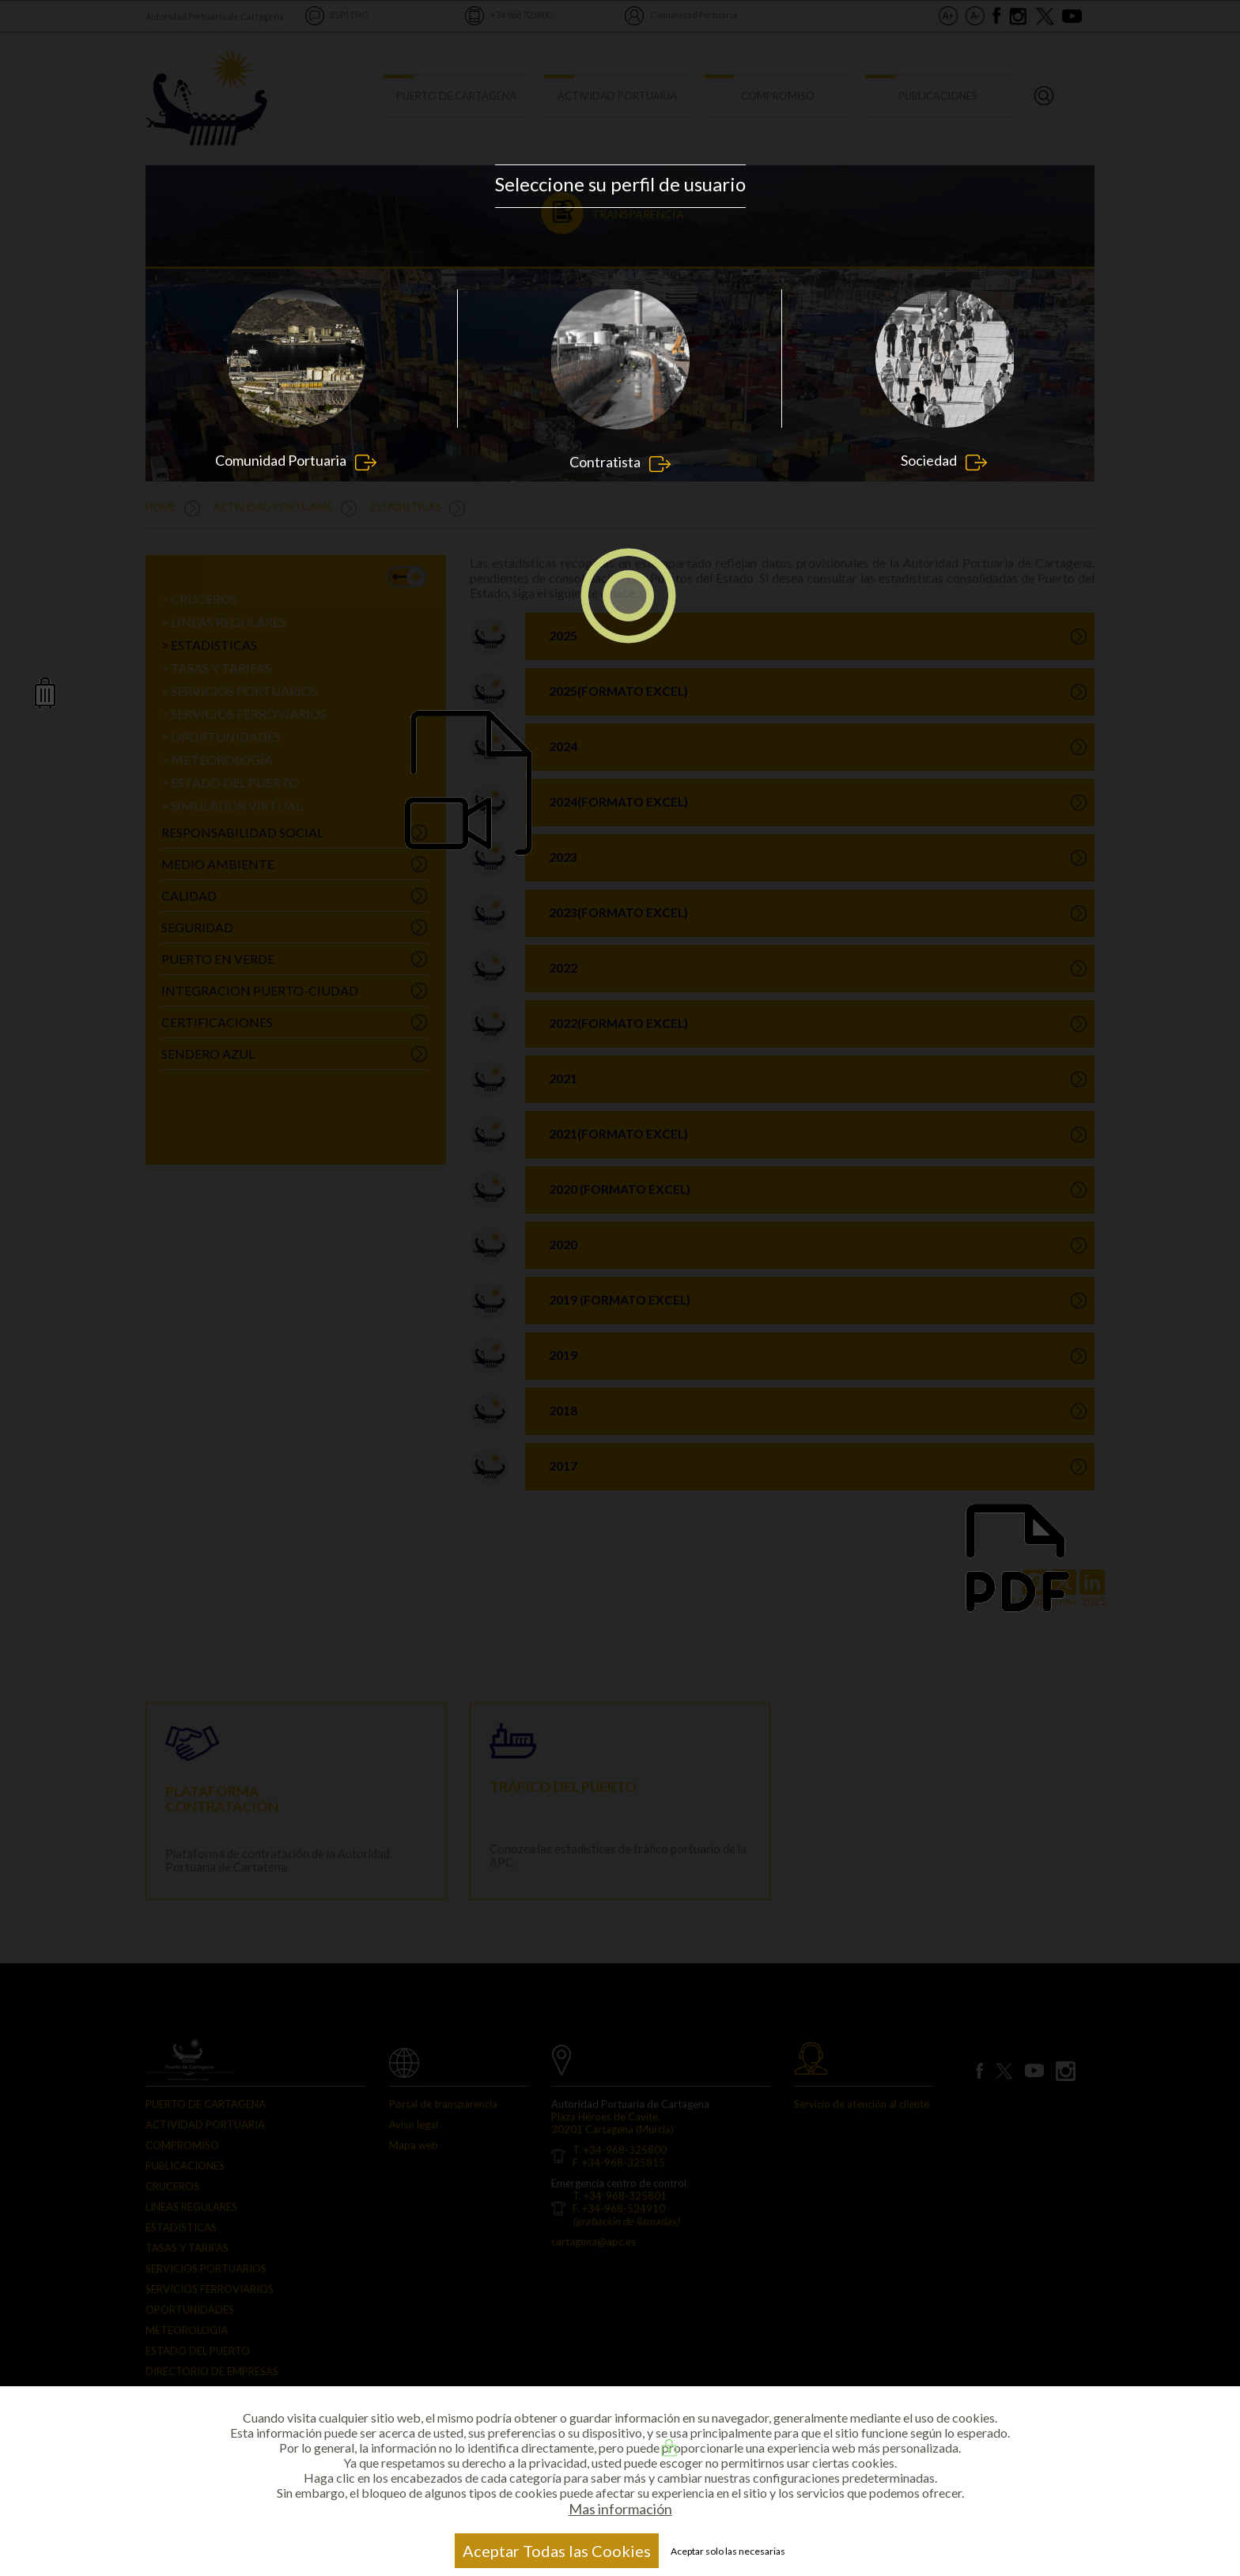 This screenshot has height=2576, width=1240. Describe the element at coordinates (669, 2449) in the screenshot. I see `access security or privacy settings` at that location.